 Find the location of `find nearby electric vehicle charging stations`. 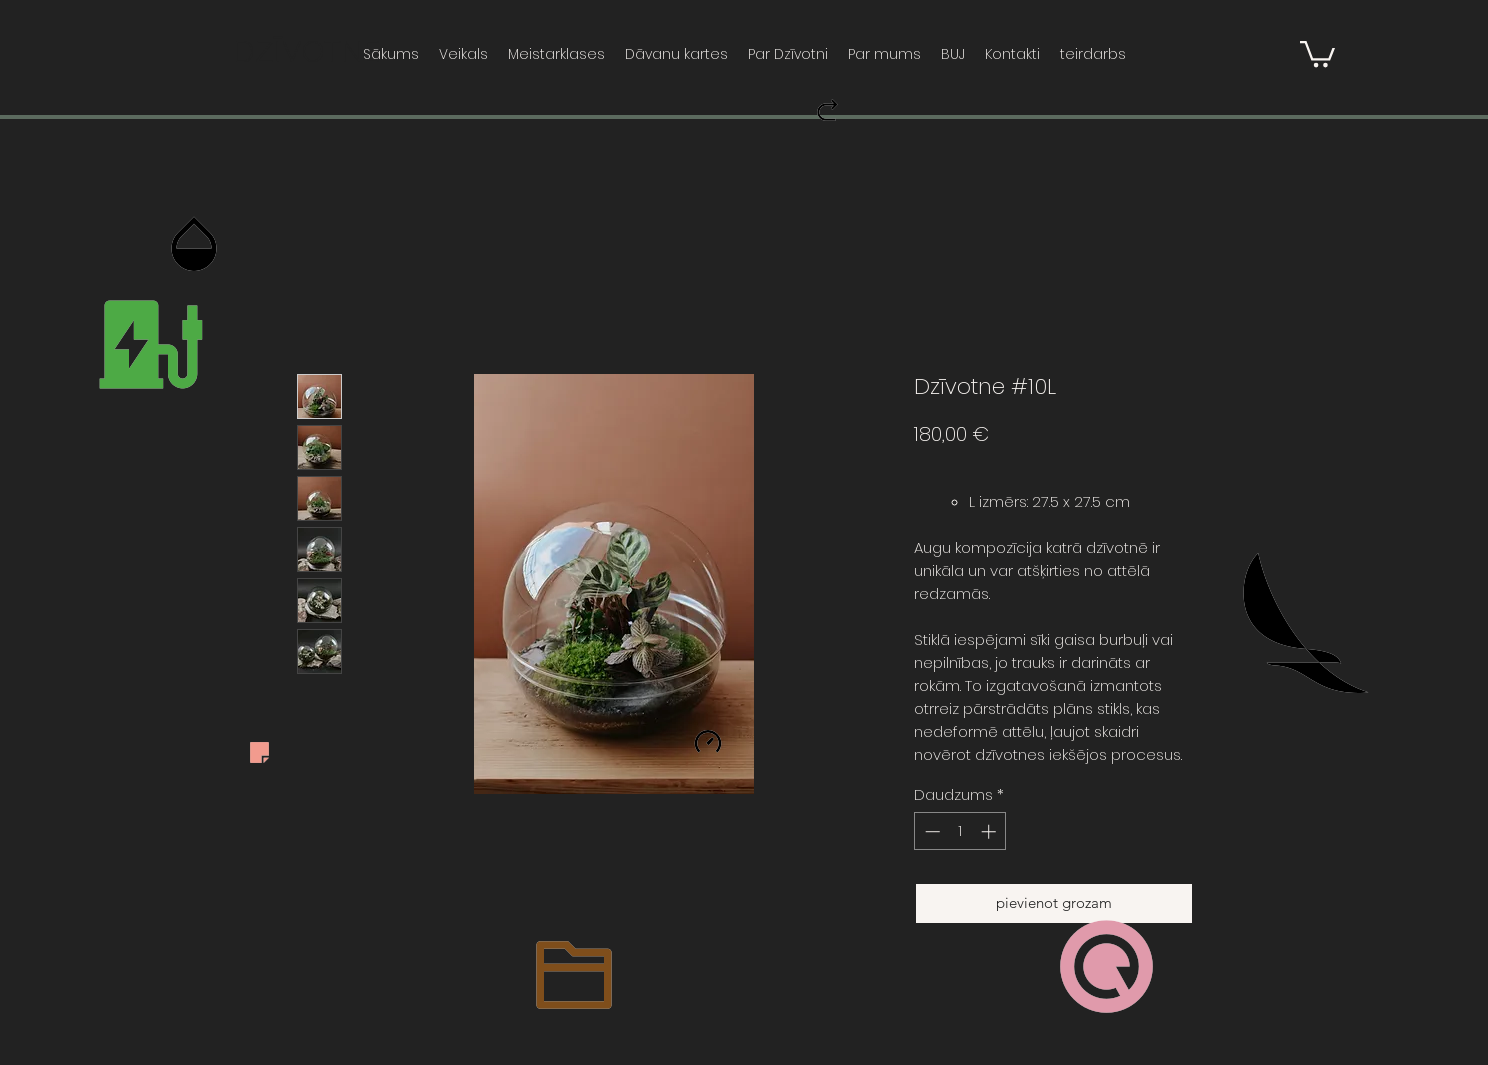

find nearby electric vehicle charging stations is located at coordinates (148, 344).